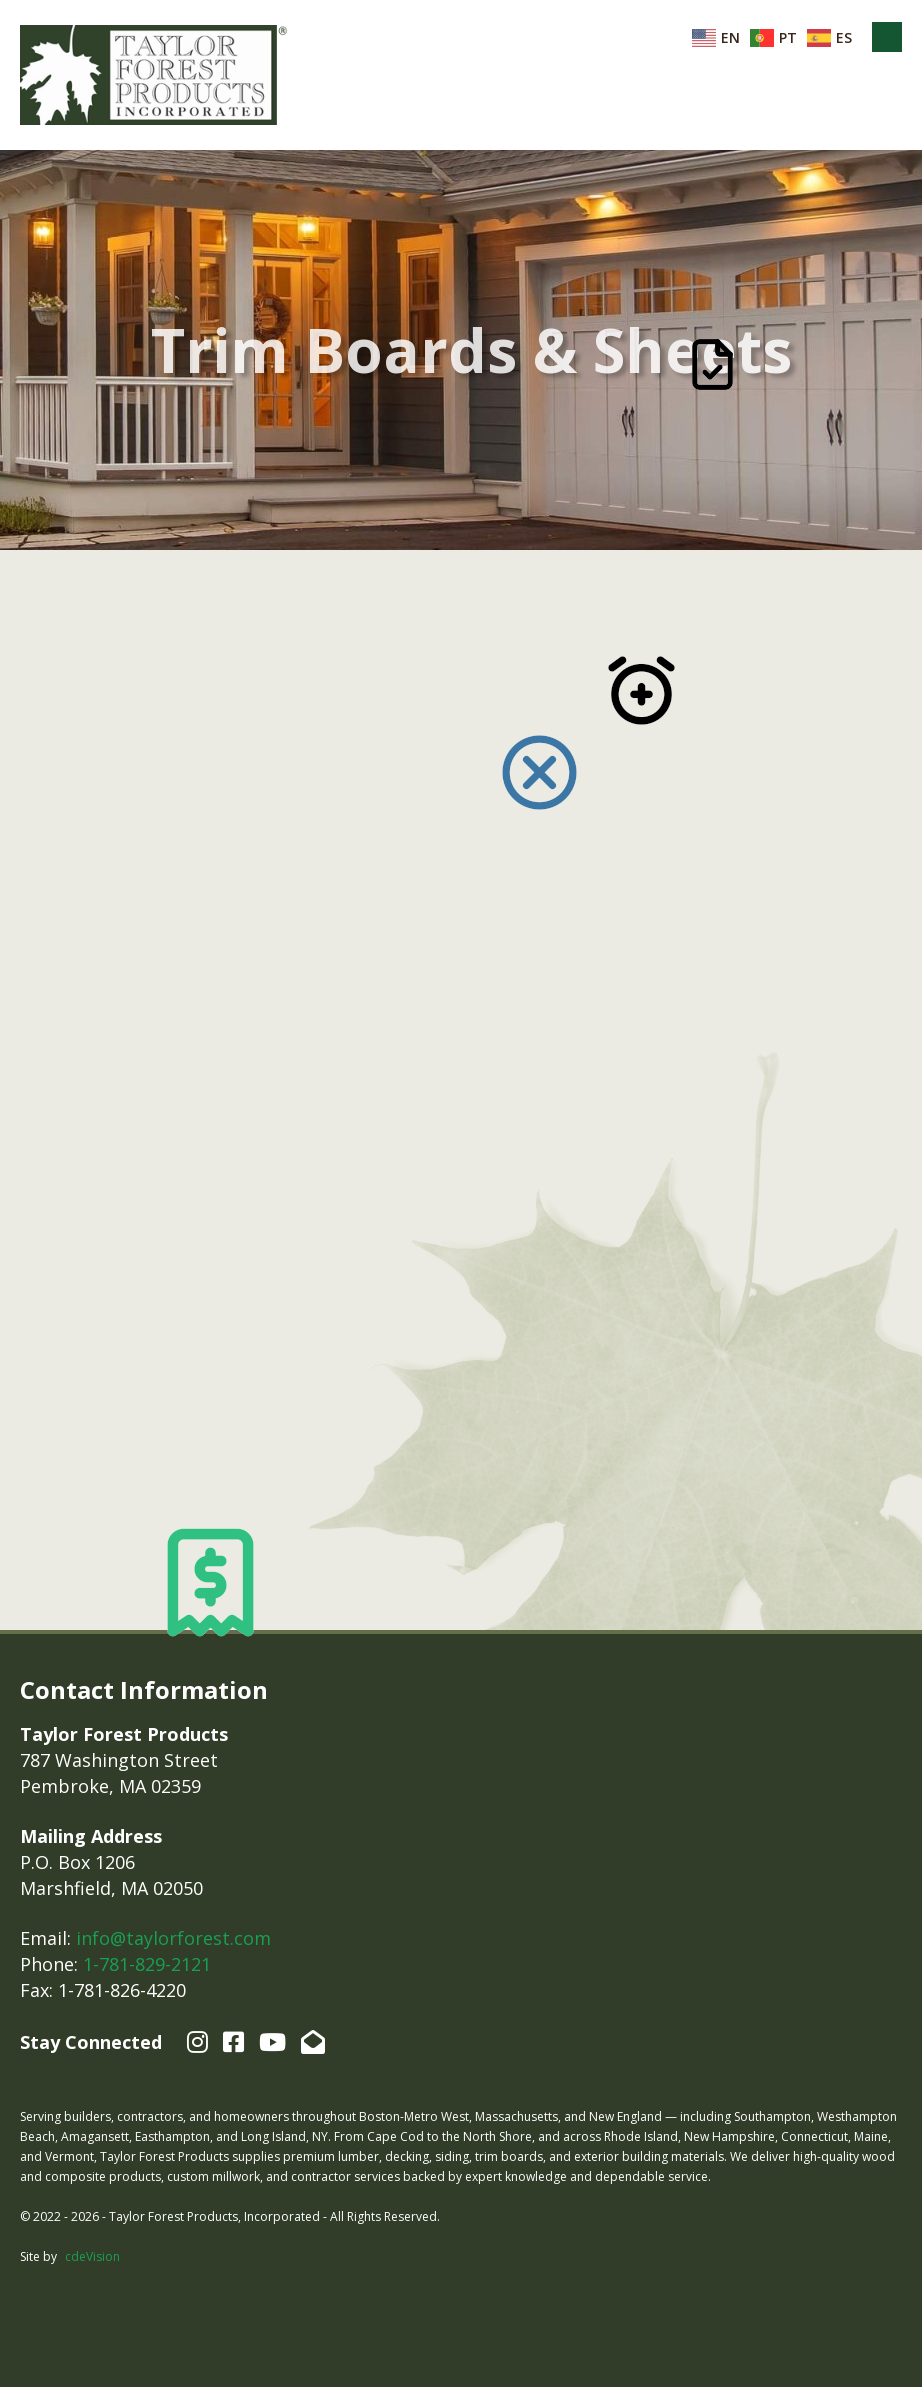 The image size is (922, 2387). I want to click on file successfully uploaded or verified, so click(712, 364).